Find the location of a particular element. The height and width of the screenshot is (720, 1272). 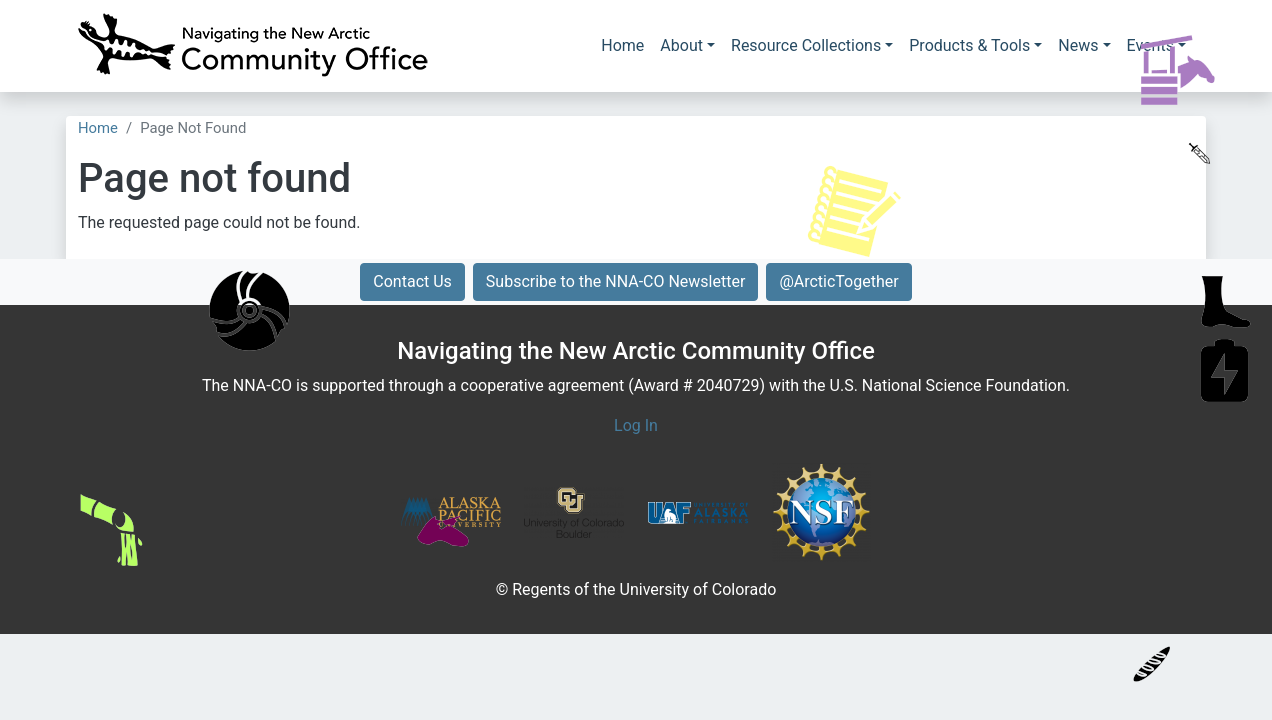

view device battery status is located at coordinates (1224, 370).